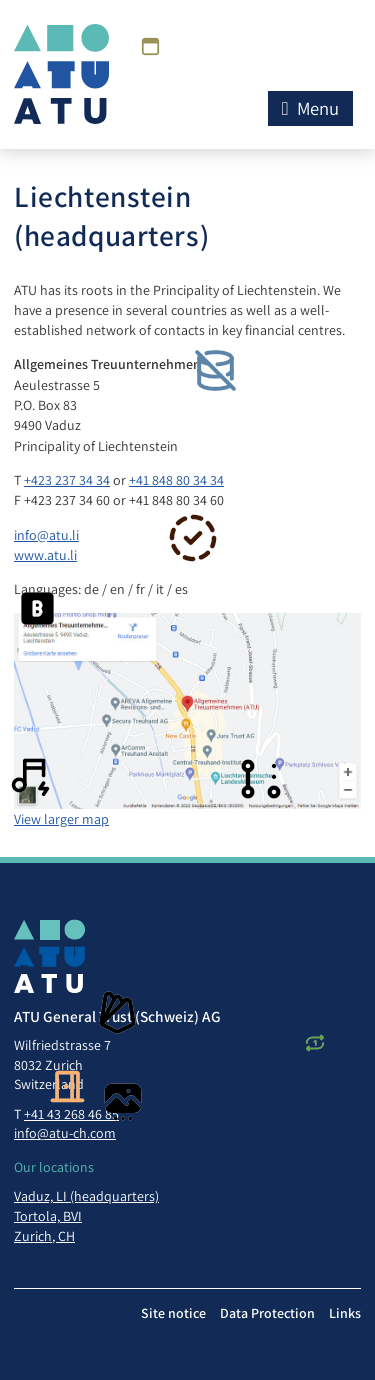 Image resolution: width=375 pixels, height=1380 pixels. Describe the element at coordinates (315, 1043) in the screenshot. I see `repeat current track once` at that location.